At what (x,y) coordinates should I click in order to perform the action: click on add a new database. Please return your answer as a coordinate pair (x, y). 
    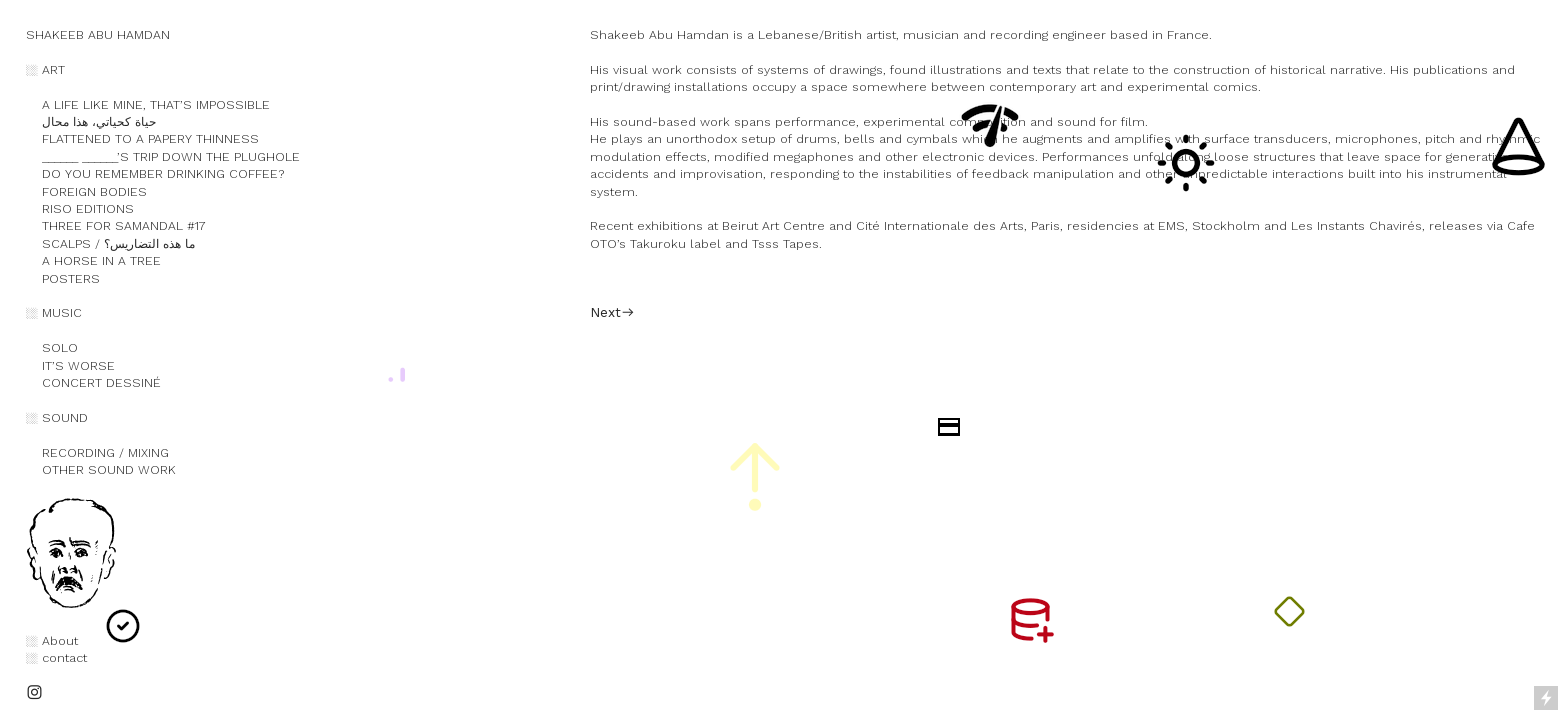
    Looking at the image, I should click on (1030, 619).